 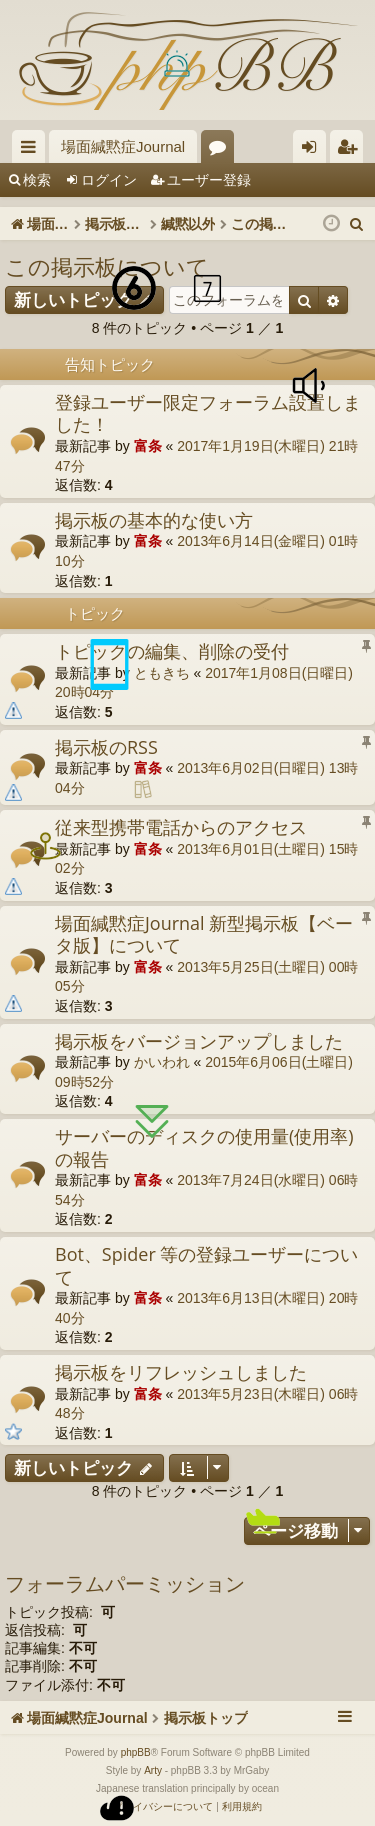 I want to click on adjust volume to low level, so click(x=311, y=385).